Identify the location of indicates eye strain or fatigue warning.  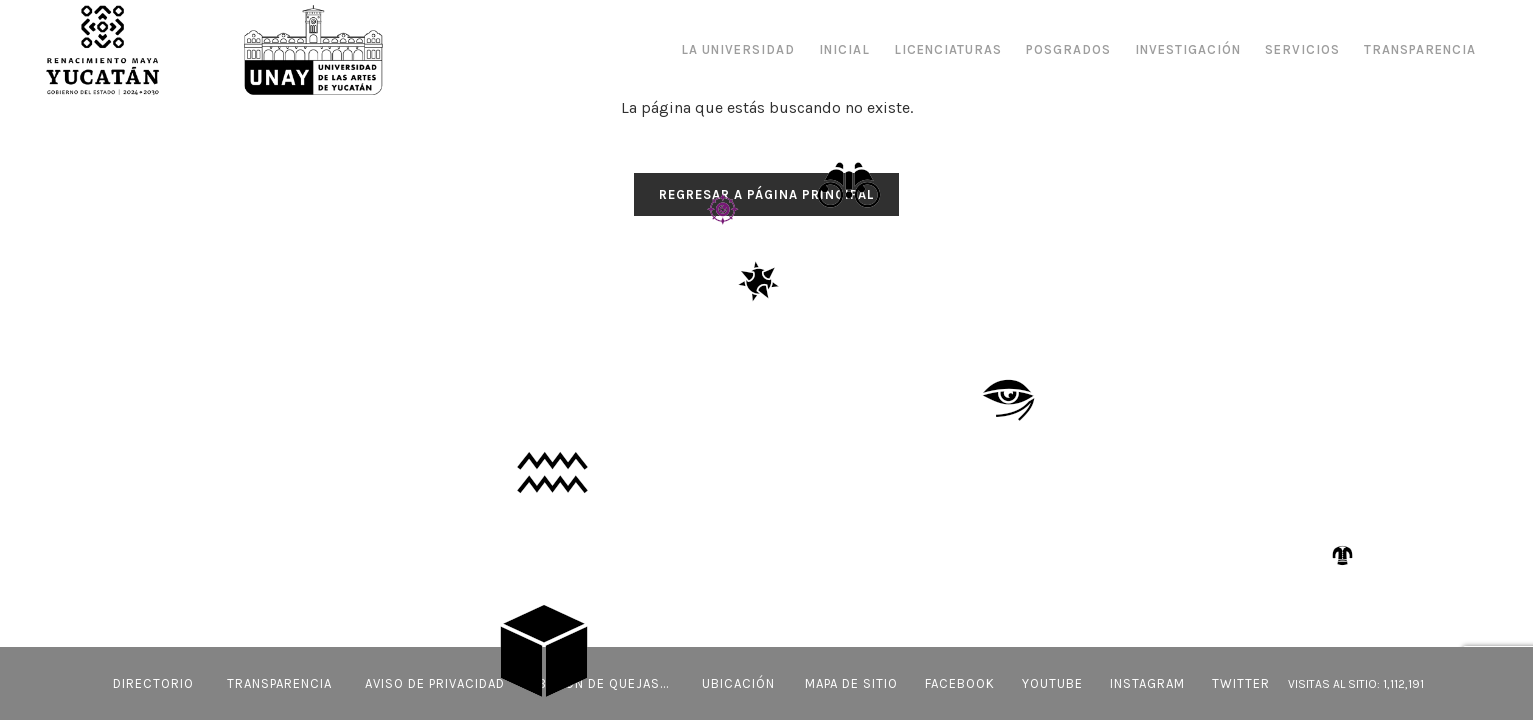
(1008, 394).